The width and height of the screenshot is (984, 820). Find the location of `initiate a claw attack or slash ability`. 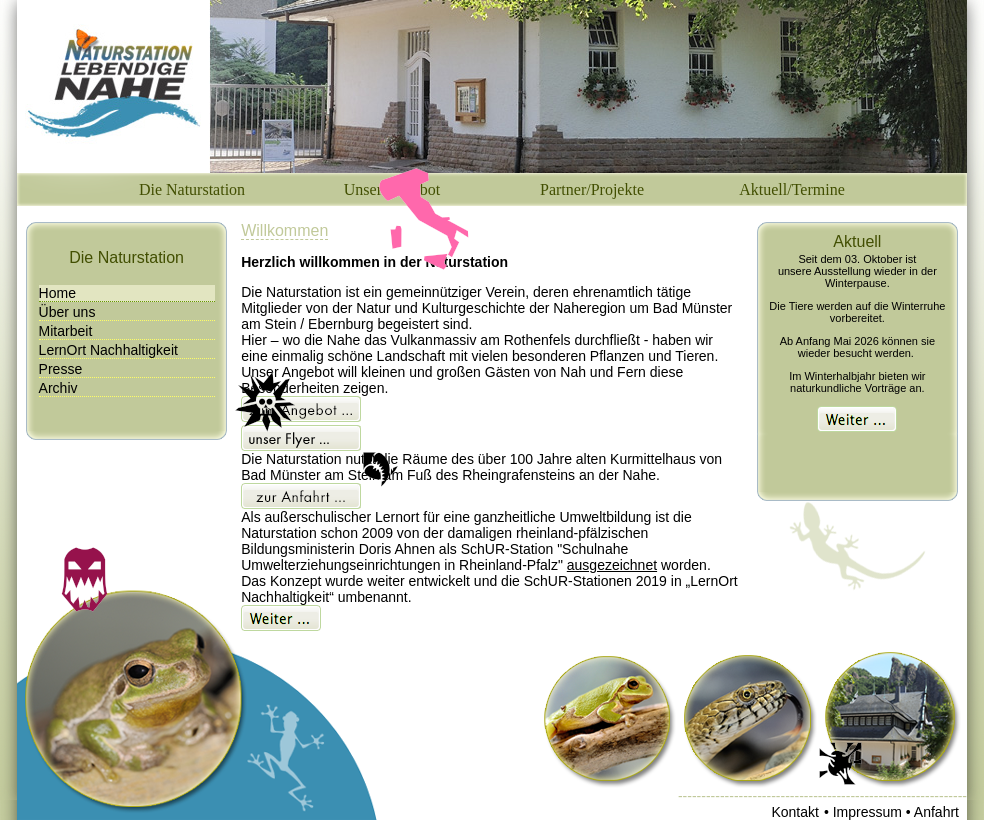

initiate a claw attack or slash ability is located at coordinates (380, 469).